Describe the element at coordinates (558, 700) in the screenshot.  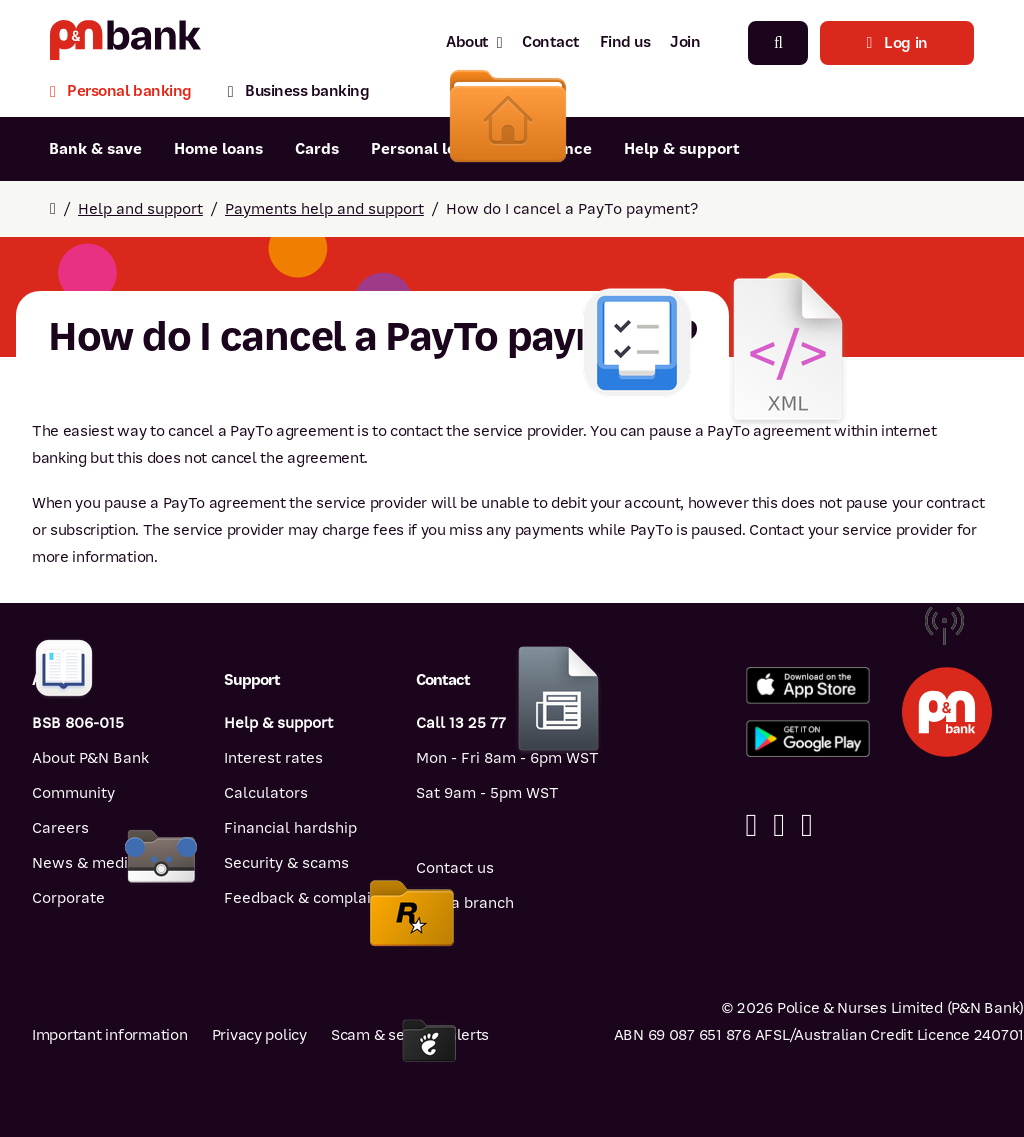
I see `news message or newsletter file type` at that location.